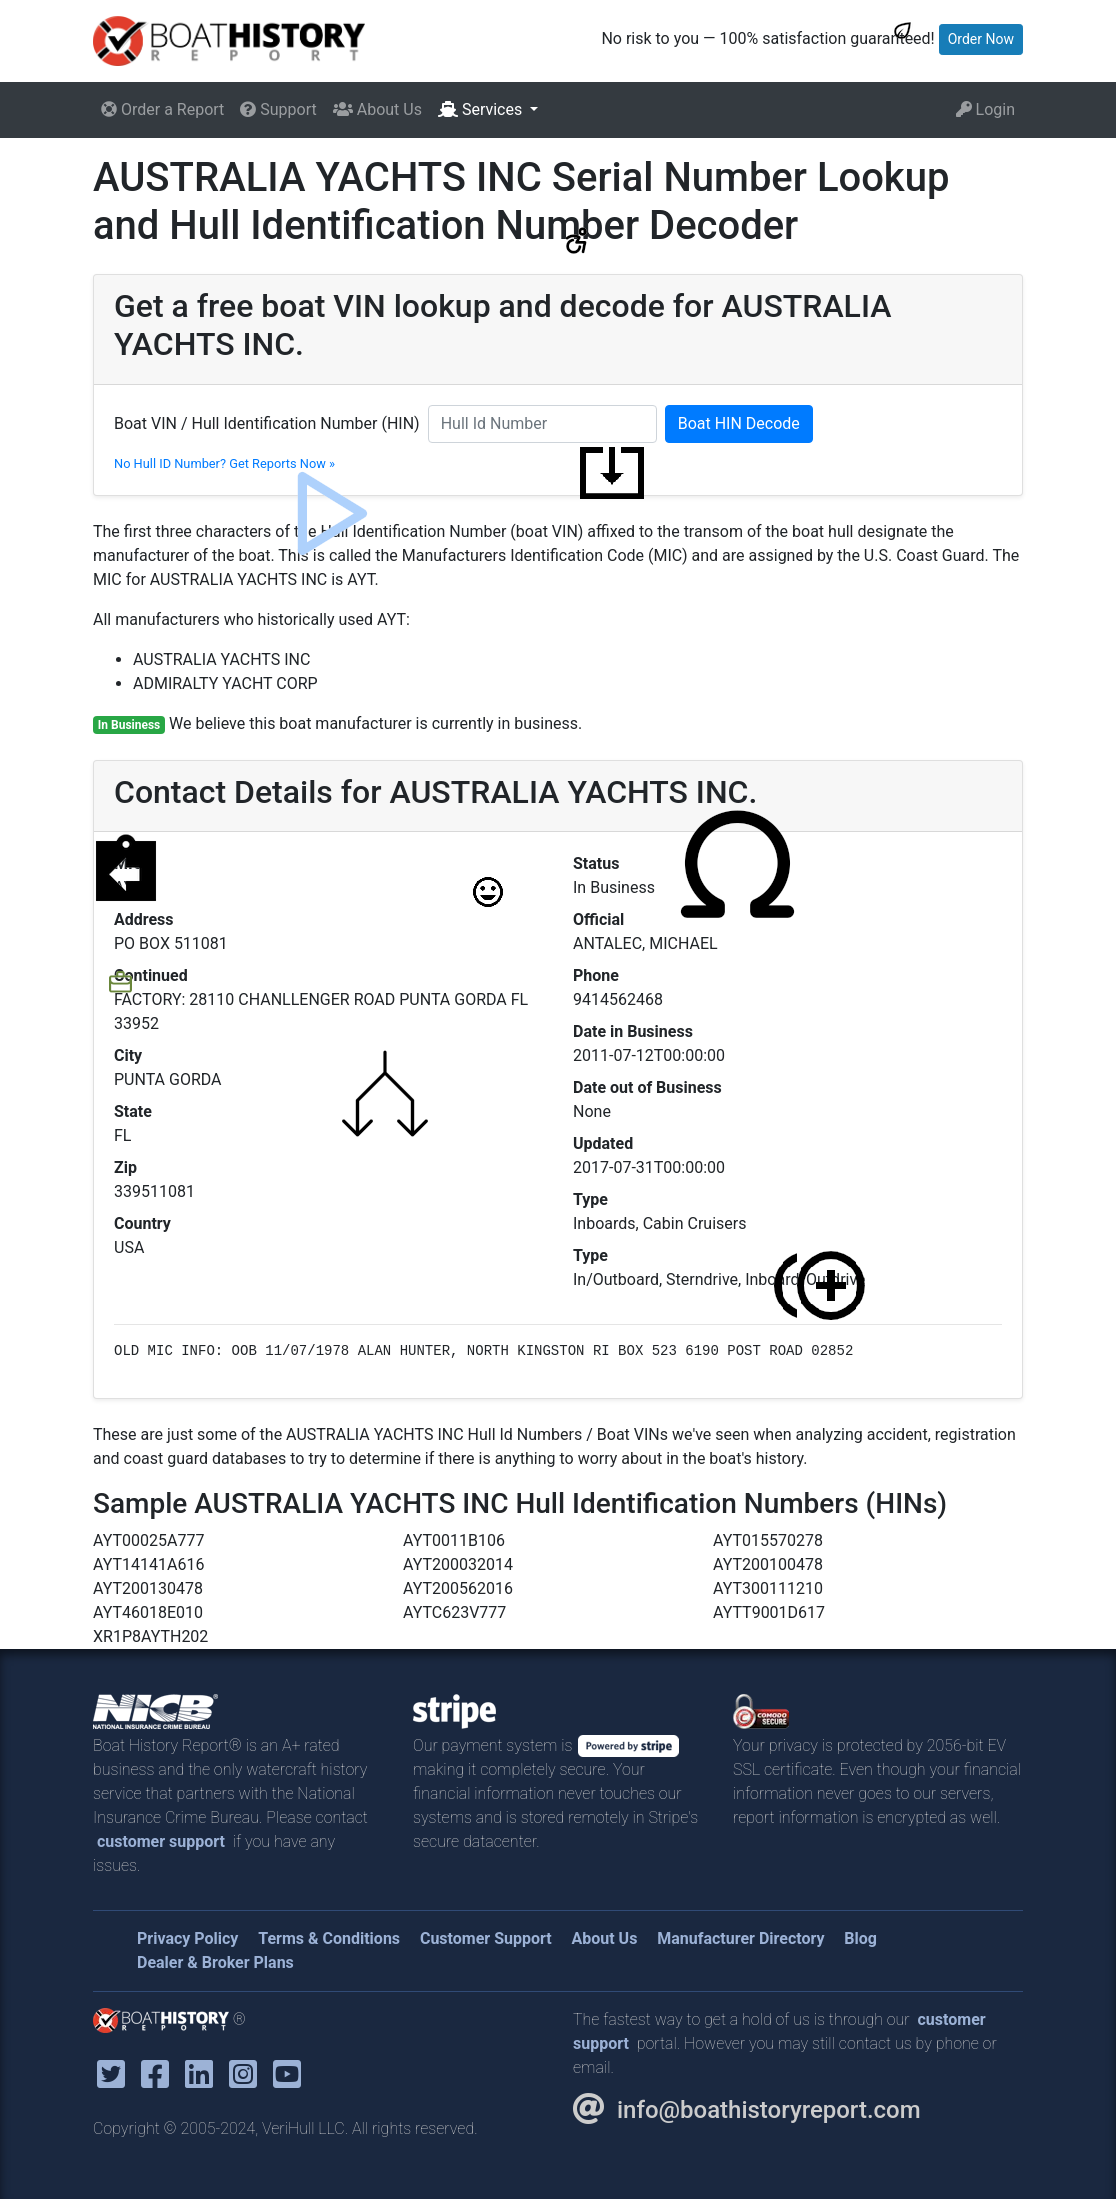 This screenshot has height=2199, width=1116. I want to click on add a duplicate control point, so click(819, 1285).